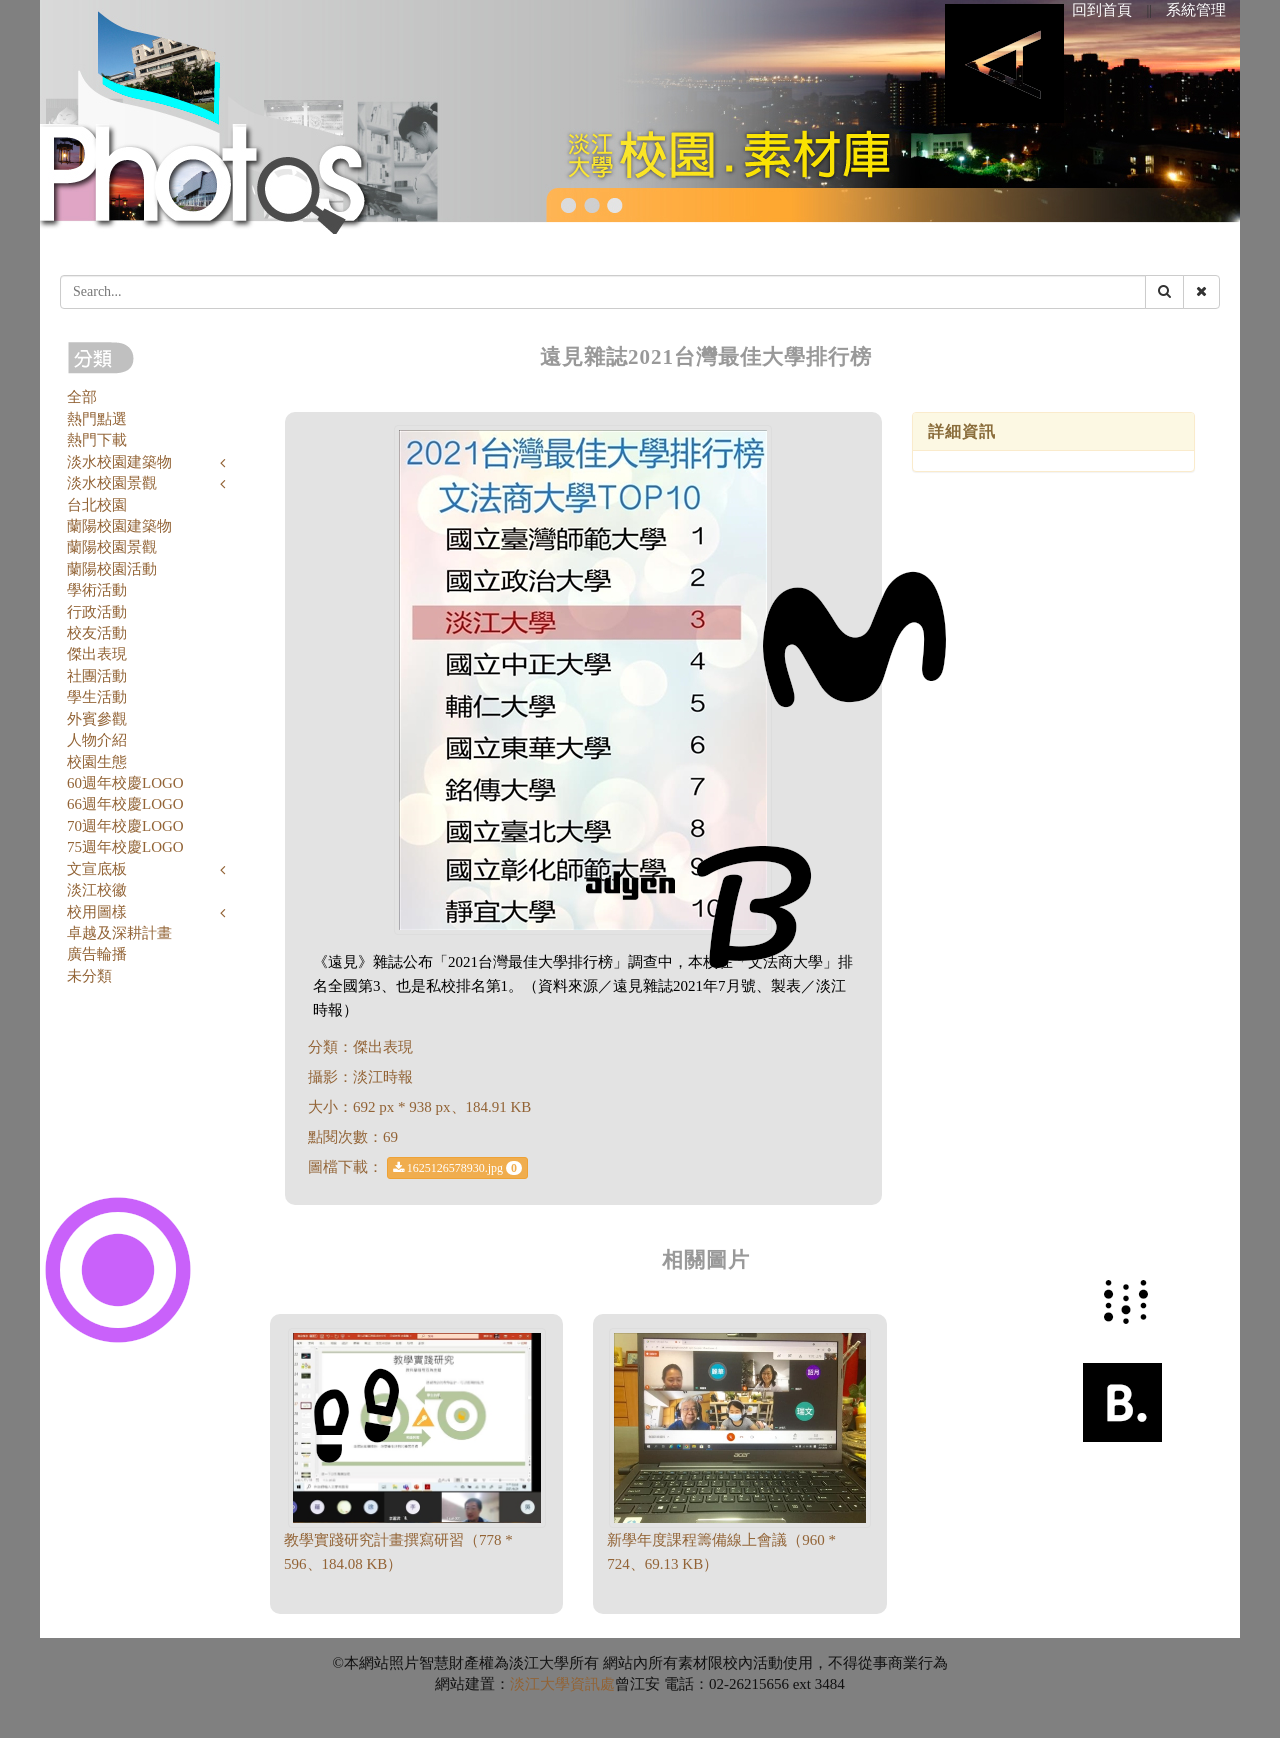  I want to click on adyen payment platform logo, so click(630, 885).